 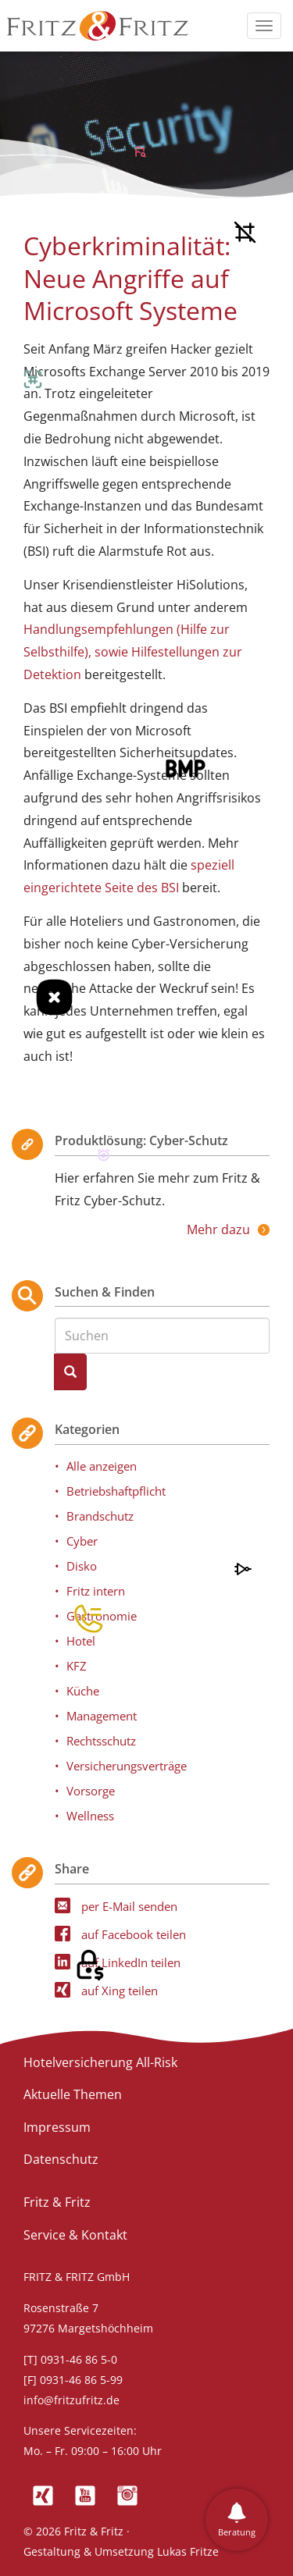 I want to click on search flagged items, so click(x=140, y=151).